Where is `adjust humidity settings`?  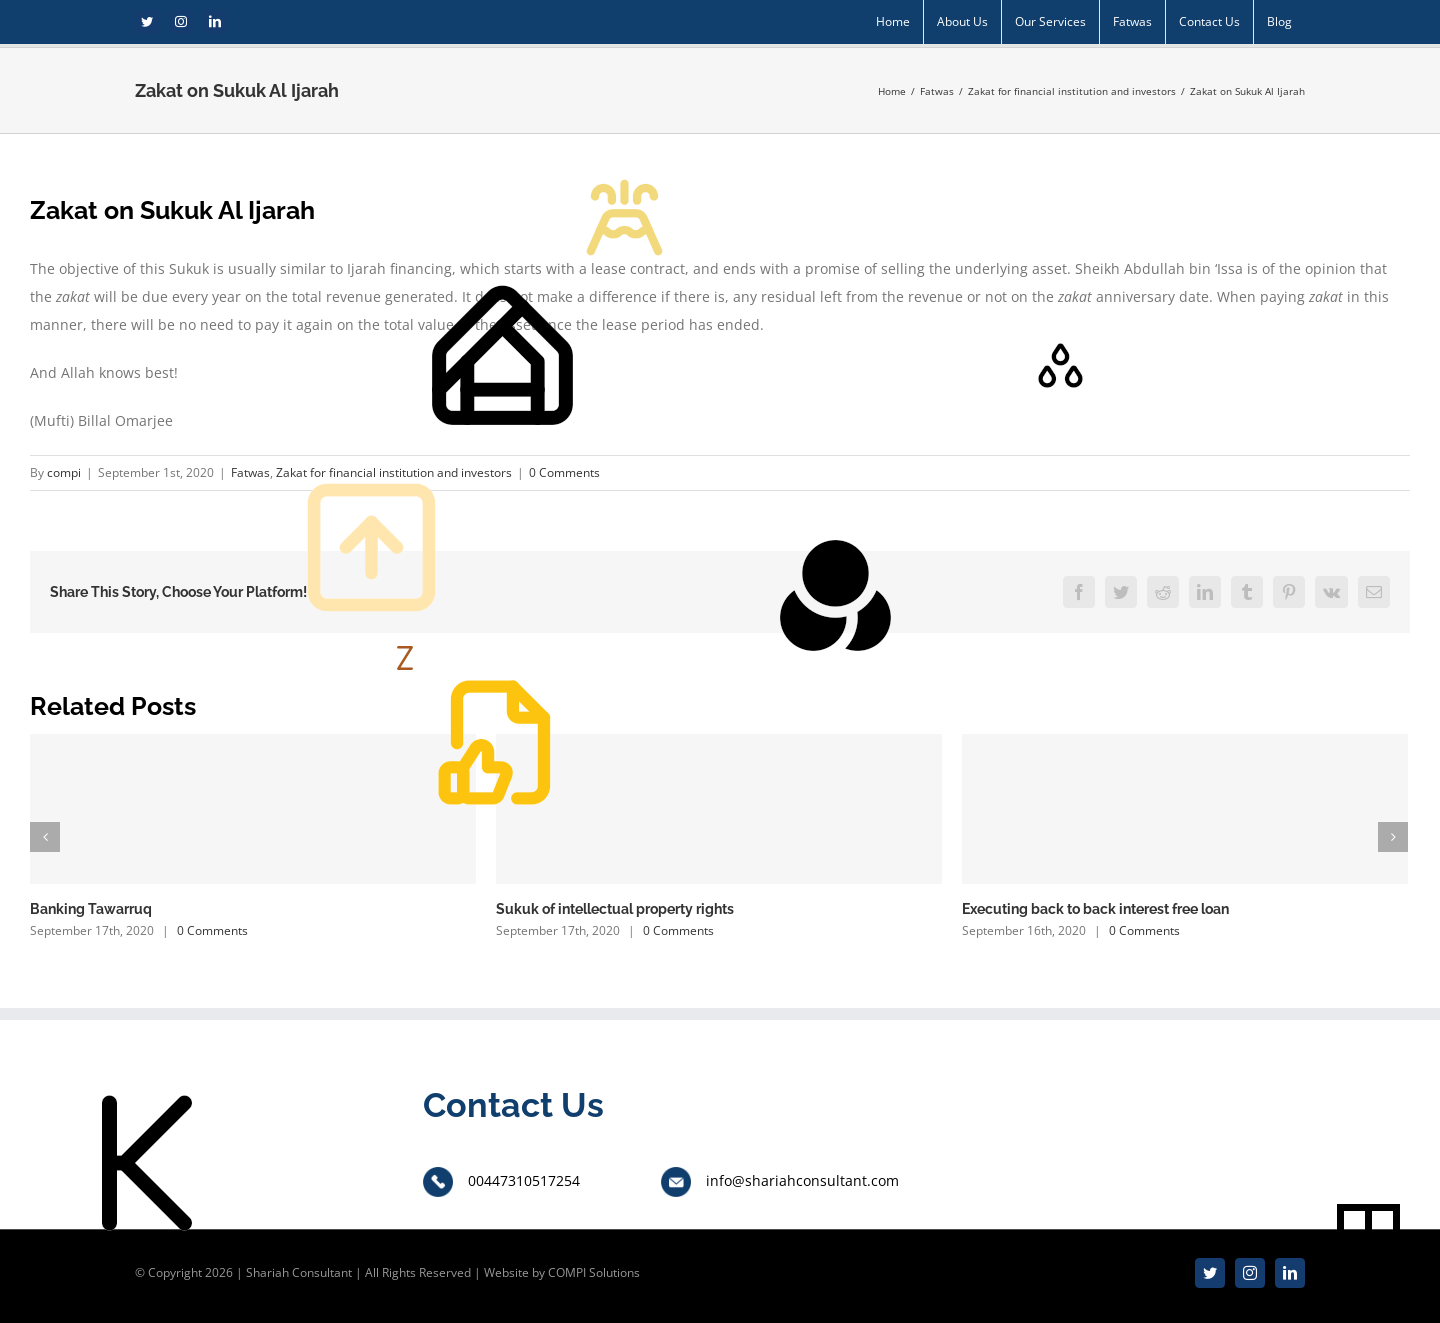 adjust humidity settings is located at coordinates (1060, 365).